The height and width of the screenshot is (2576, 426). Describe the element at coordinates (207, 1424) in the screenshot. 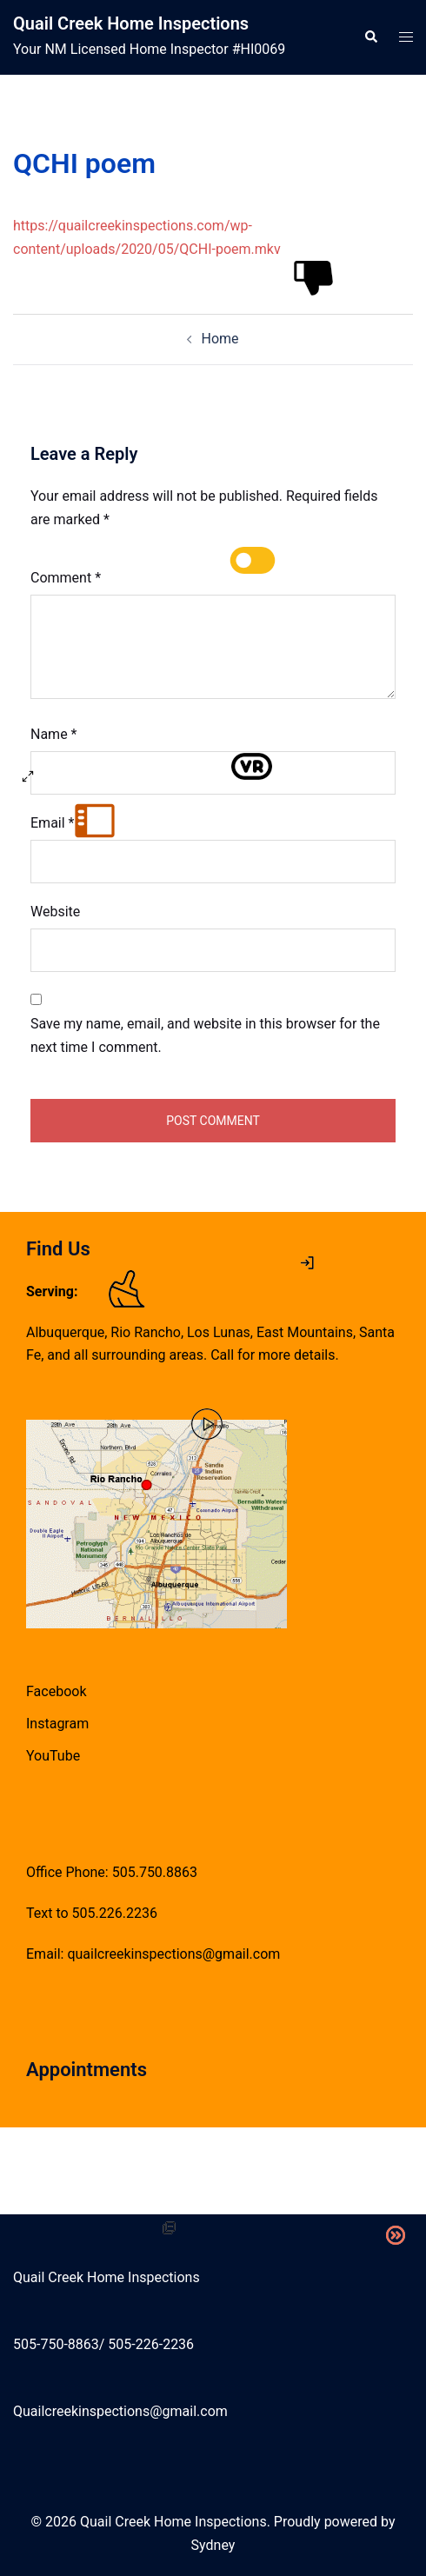

I see `play media or video content` at that location.